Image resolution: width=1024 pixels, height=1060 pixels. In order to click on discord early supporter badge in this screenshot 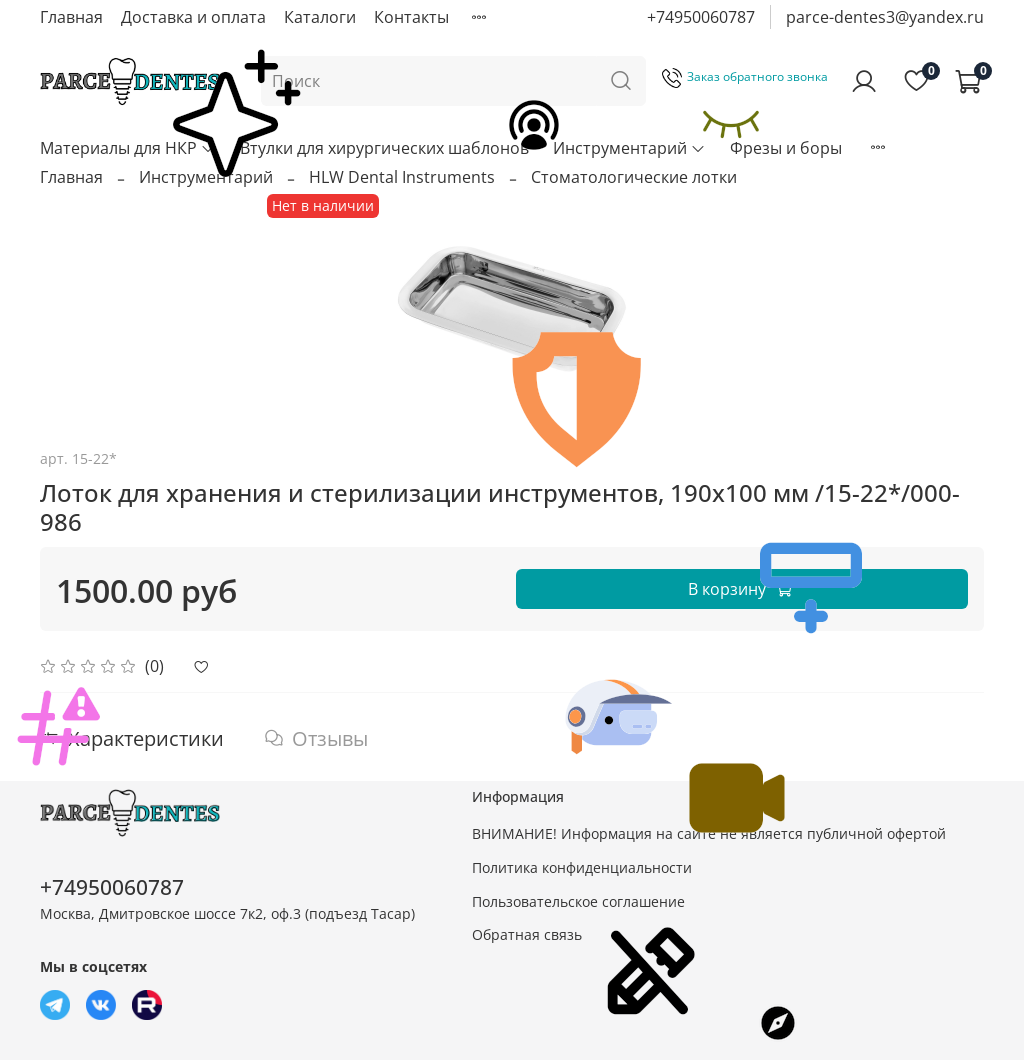, I will do `click(619, 717)`.